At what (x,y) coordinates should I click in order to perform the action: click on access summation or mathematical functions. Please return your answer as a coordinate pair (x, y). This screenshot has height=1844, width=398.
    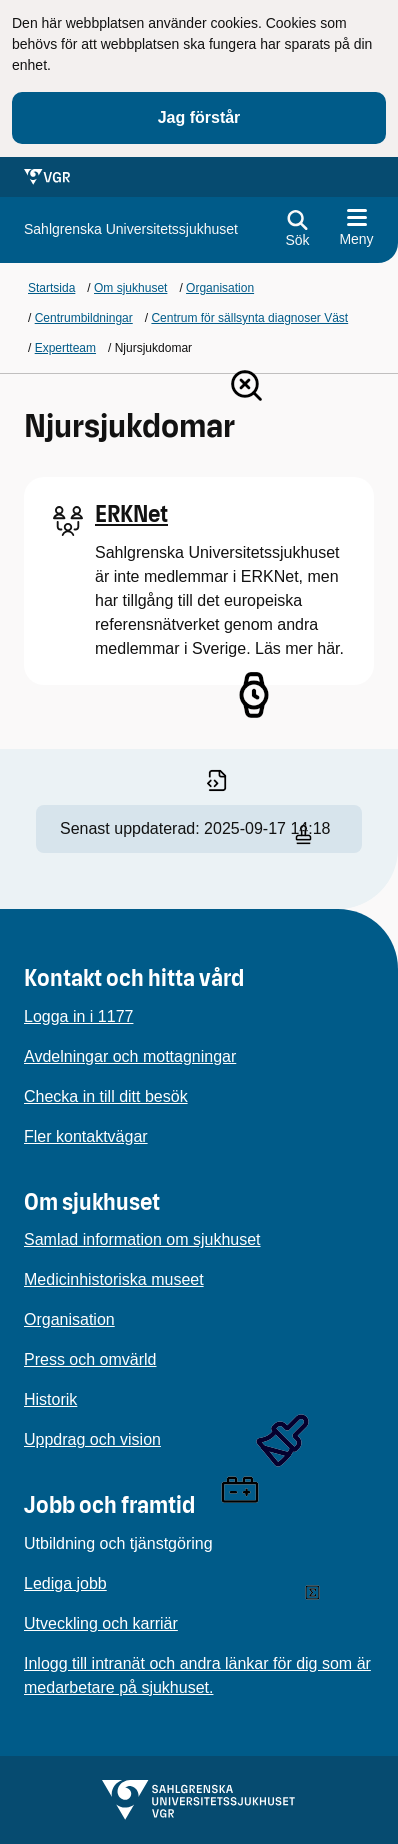
    Looking at the image, I should click on (312, 1592).